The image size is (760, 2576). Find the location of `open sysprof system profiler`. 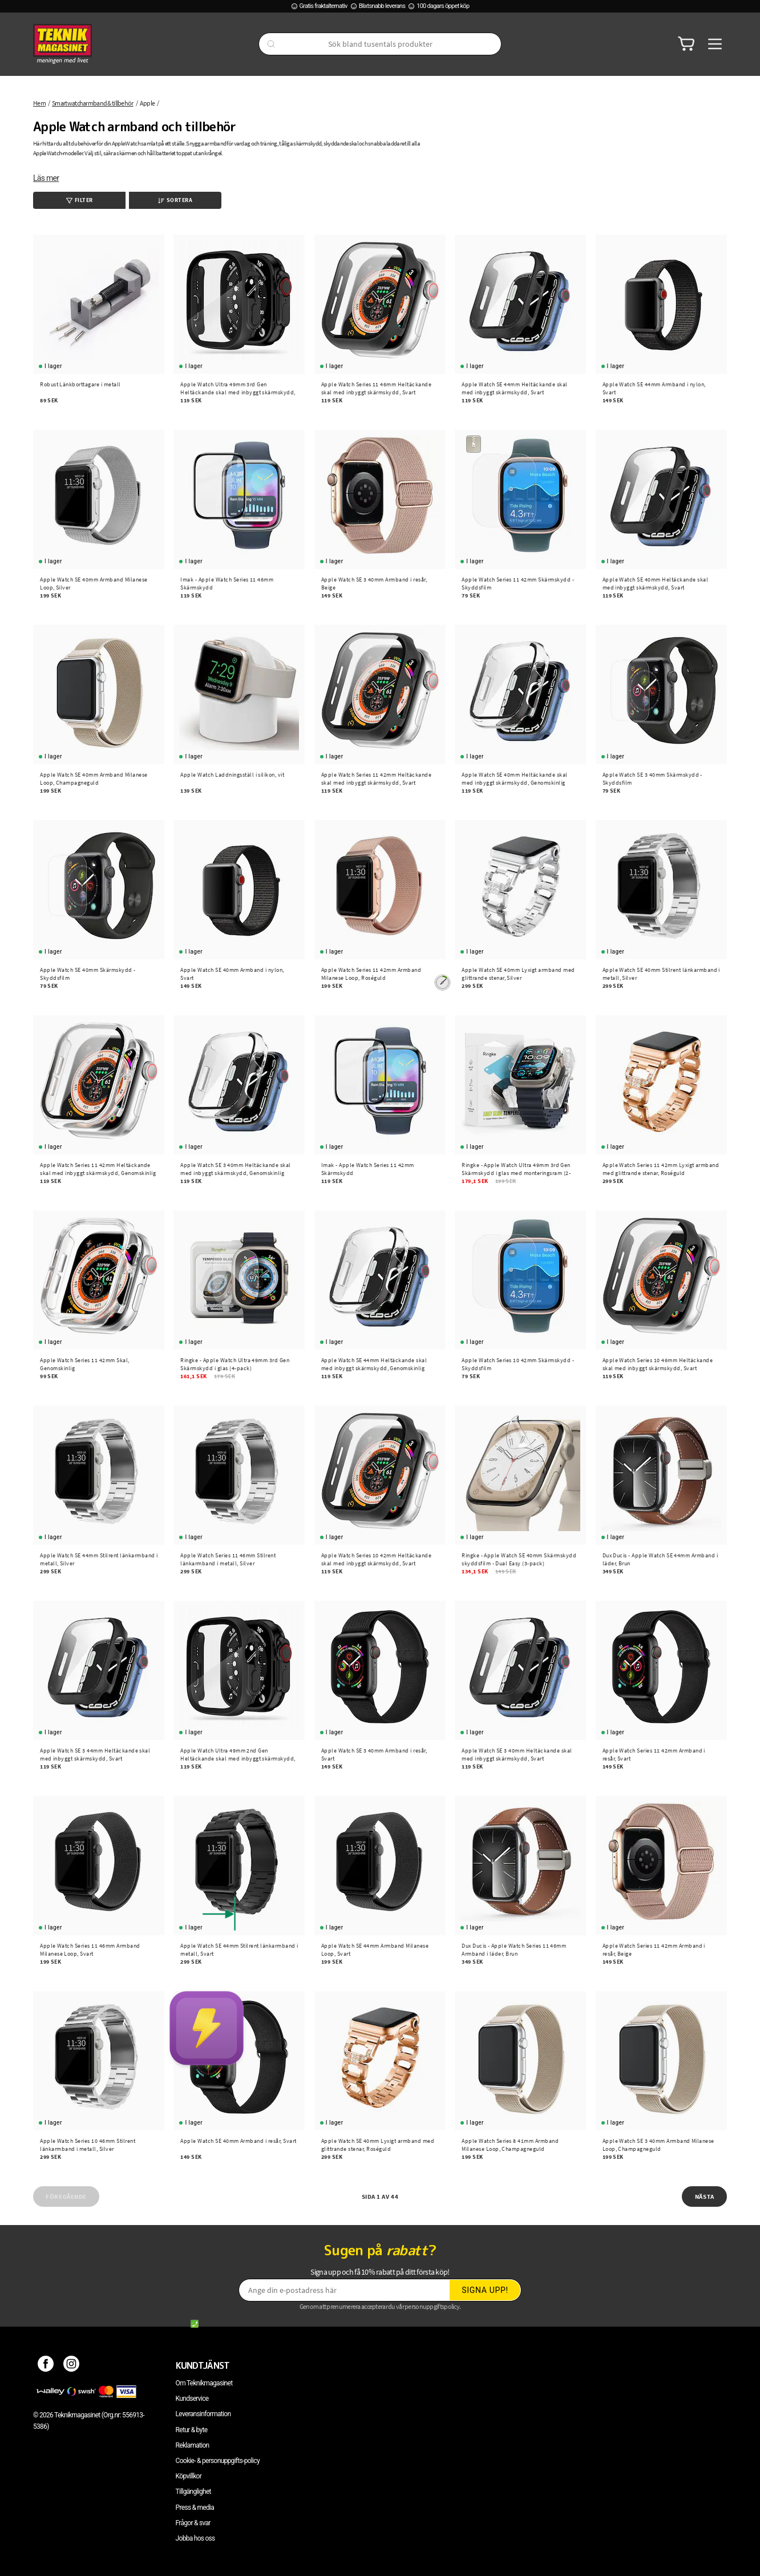

open sysprof system profiler is located at coordinates (442, 982).